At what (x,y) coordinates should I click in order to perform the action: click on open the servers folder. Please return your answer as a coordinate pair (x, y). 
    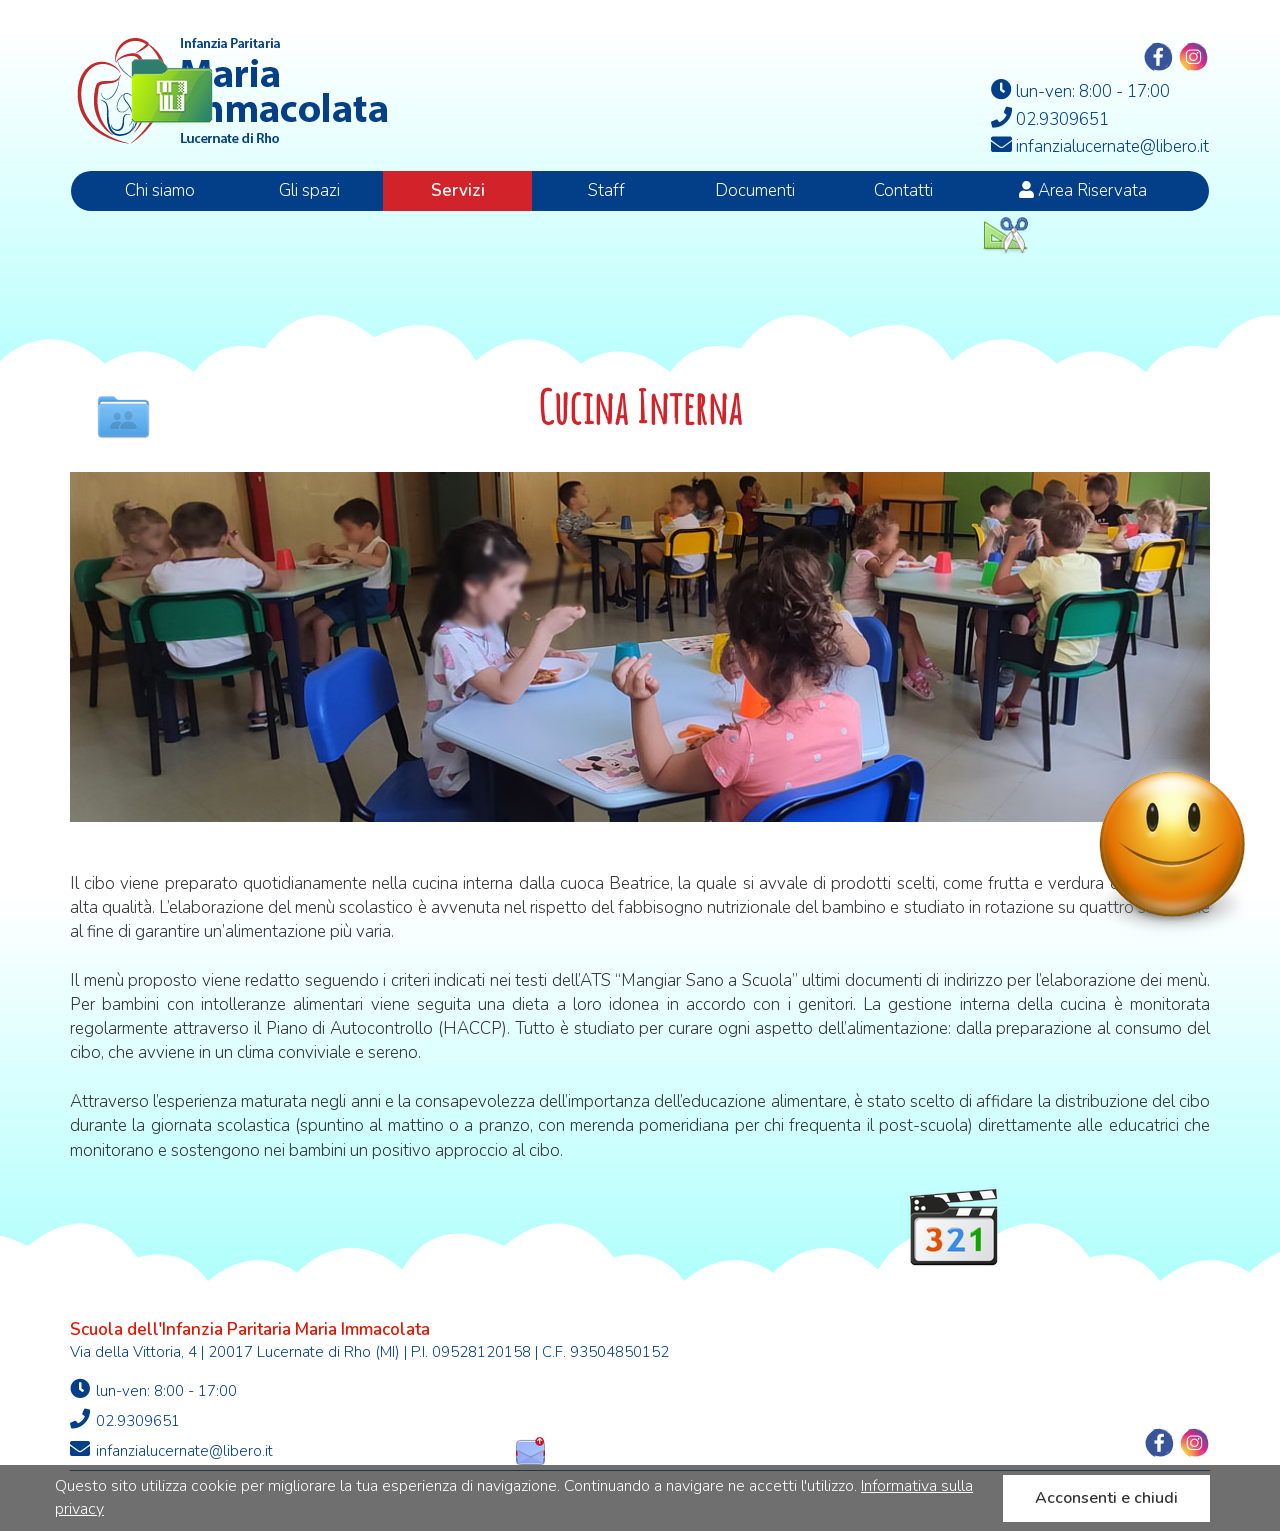
    Looking at the image, I should click on (123, 416).